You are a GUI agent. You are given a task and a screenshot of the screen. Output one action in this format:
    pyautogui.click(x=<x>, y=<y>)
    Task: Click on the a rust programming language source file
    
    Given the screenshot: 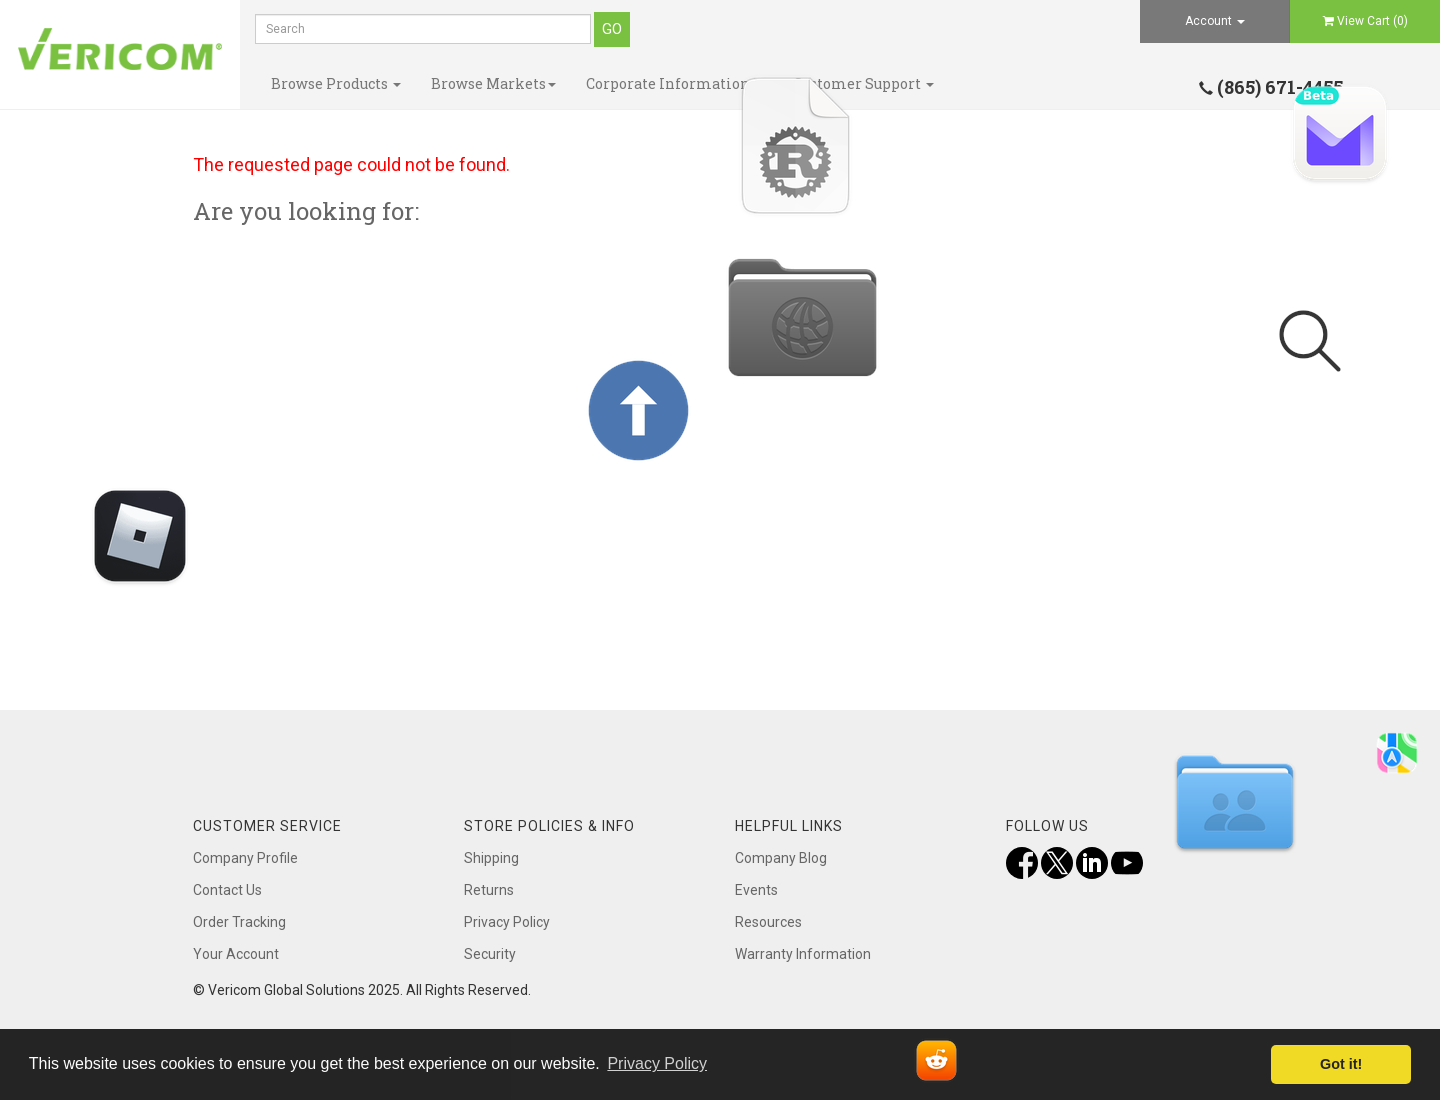 What is the action you would take?
    pyautogui.click(x=795, y=145)
    